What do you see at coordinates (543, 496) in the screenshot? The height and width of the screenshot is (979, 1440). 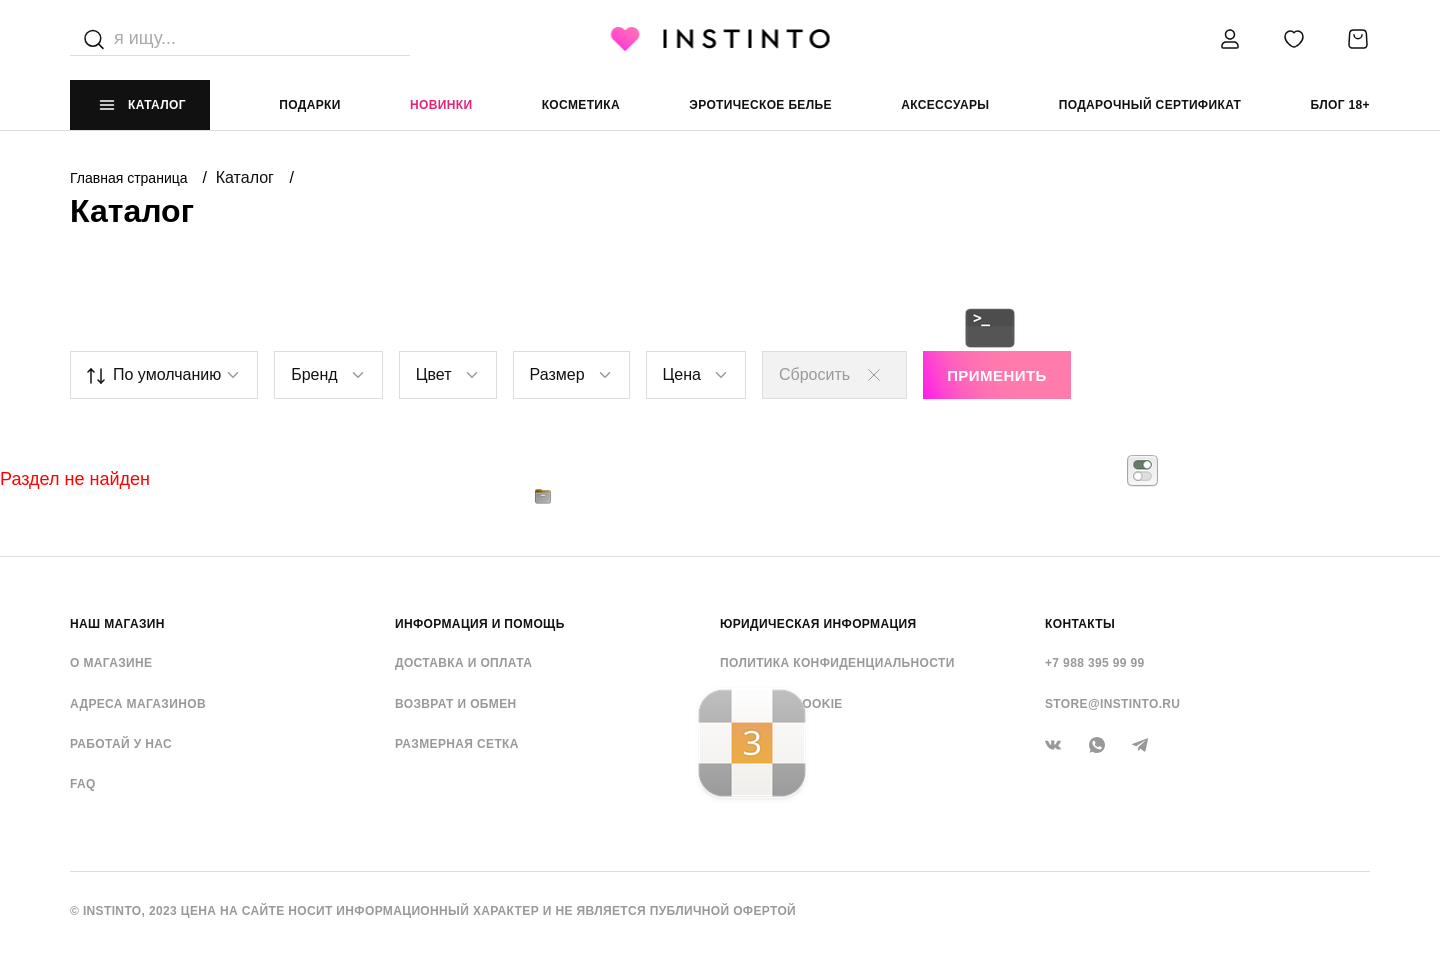 I see `open the file manager application` at bounding box center [543, 496].